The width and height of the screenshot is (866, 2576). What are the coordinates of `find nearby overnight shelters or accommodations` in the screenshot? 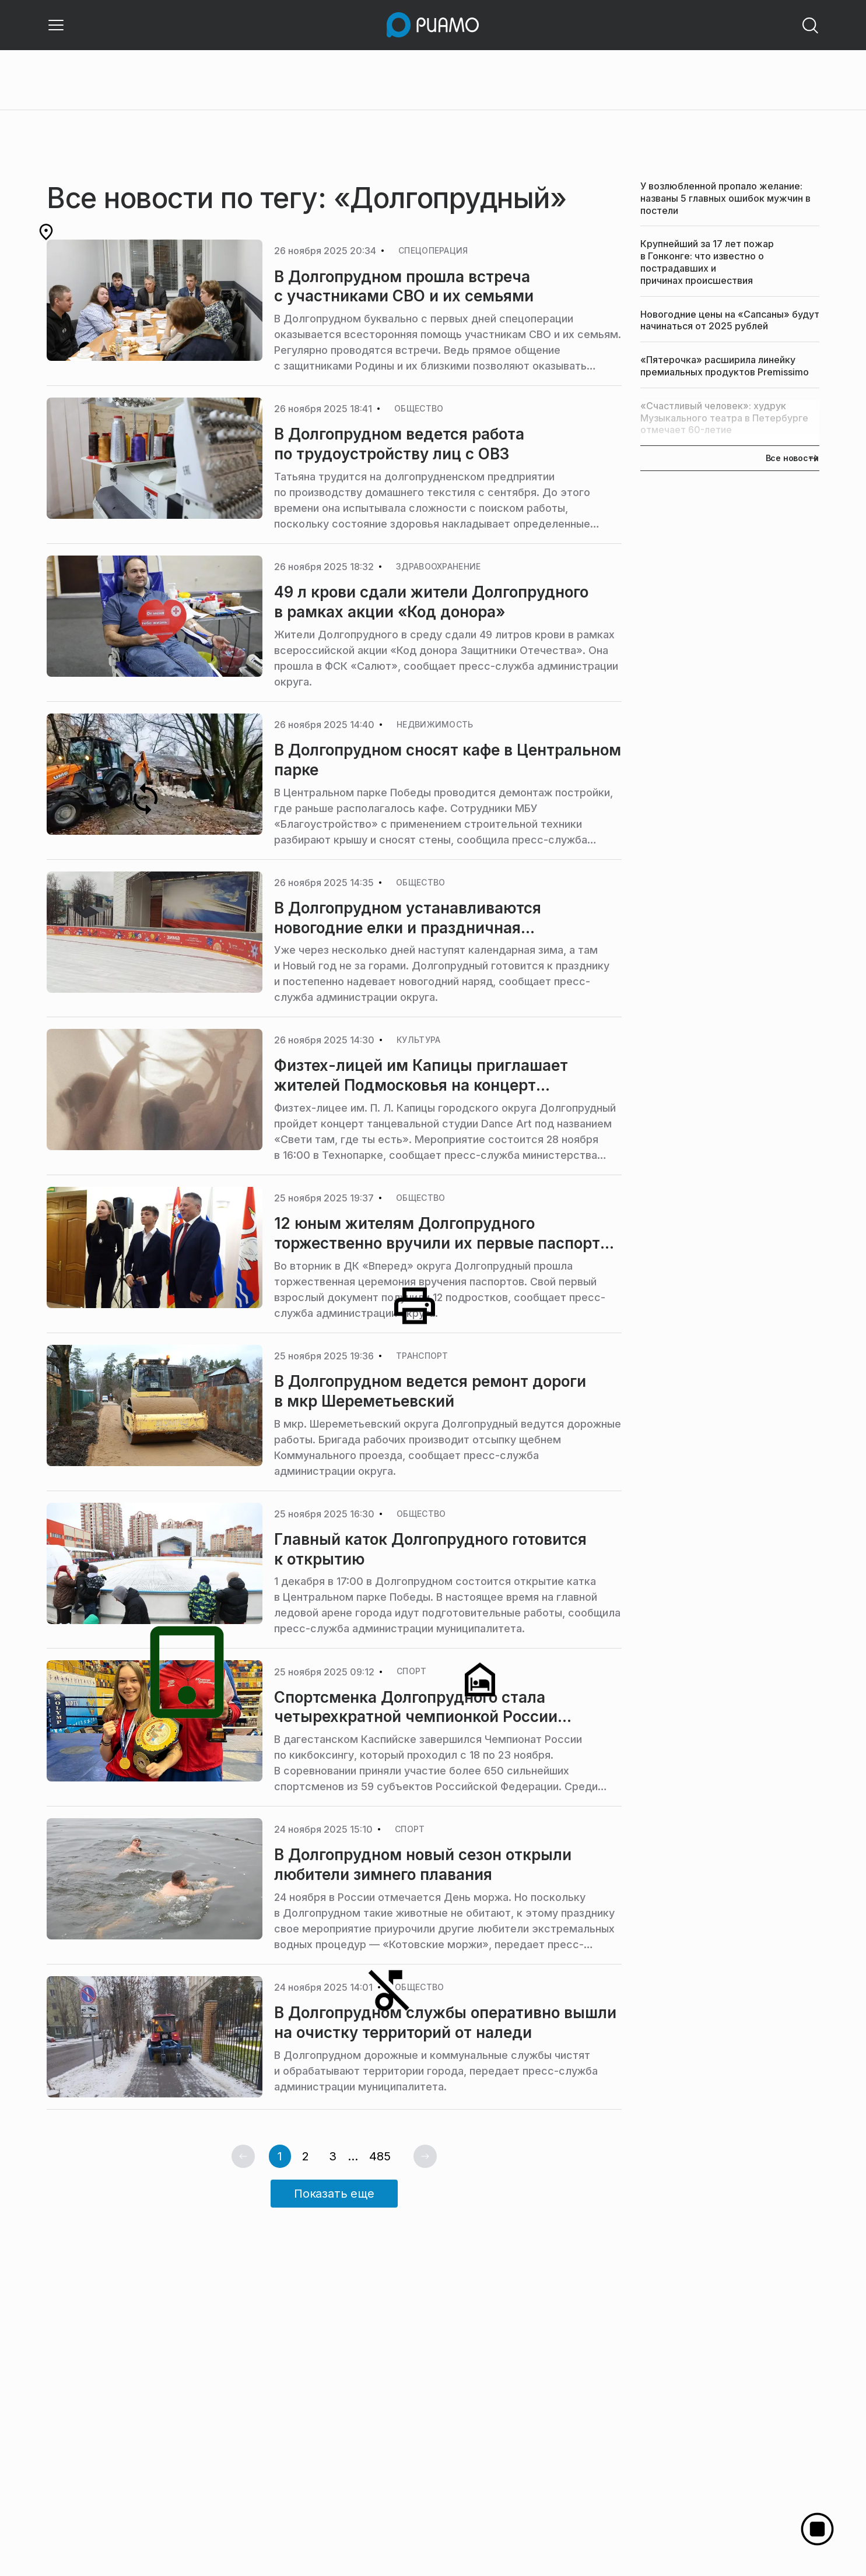 It's located at (480, 1679).